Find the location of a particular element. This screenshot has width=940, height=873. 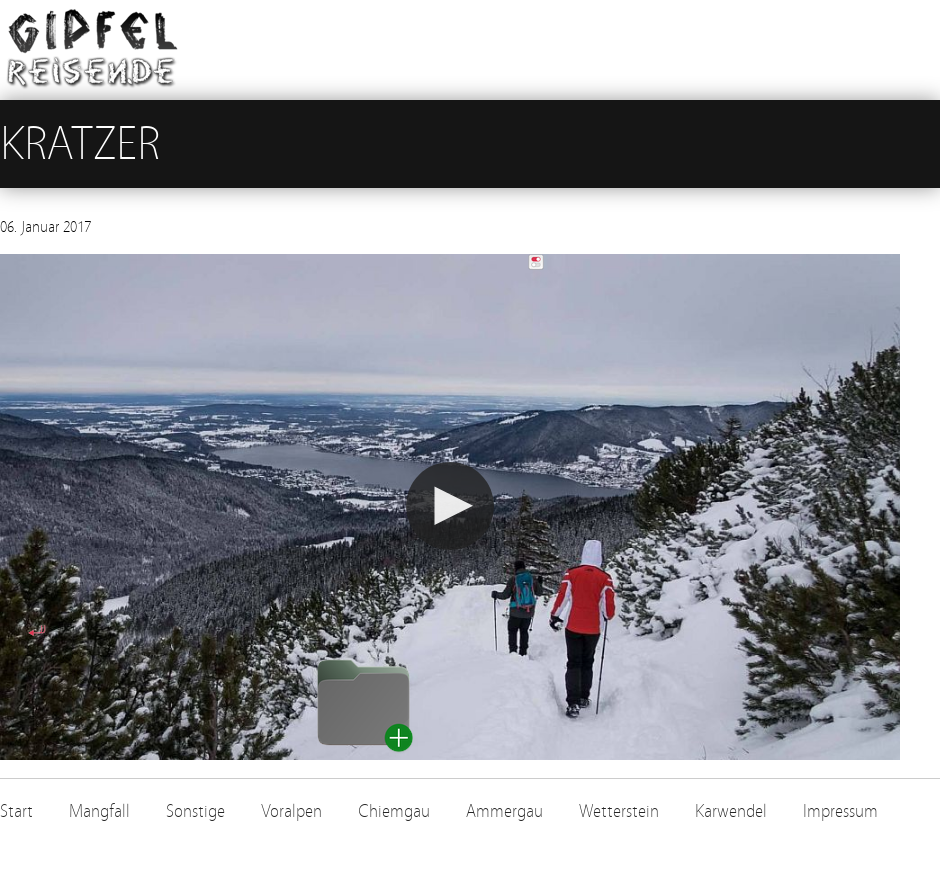

reply to all recipients of an email is located at coordinates (36, 630).